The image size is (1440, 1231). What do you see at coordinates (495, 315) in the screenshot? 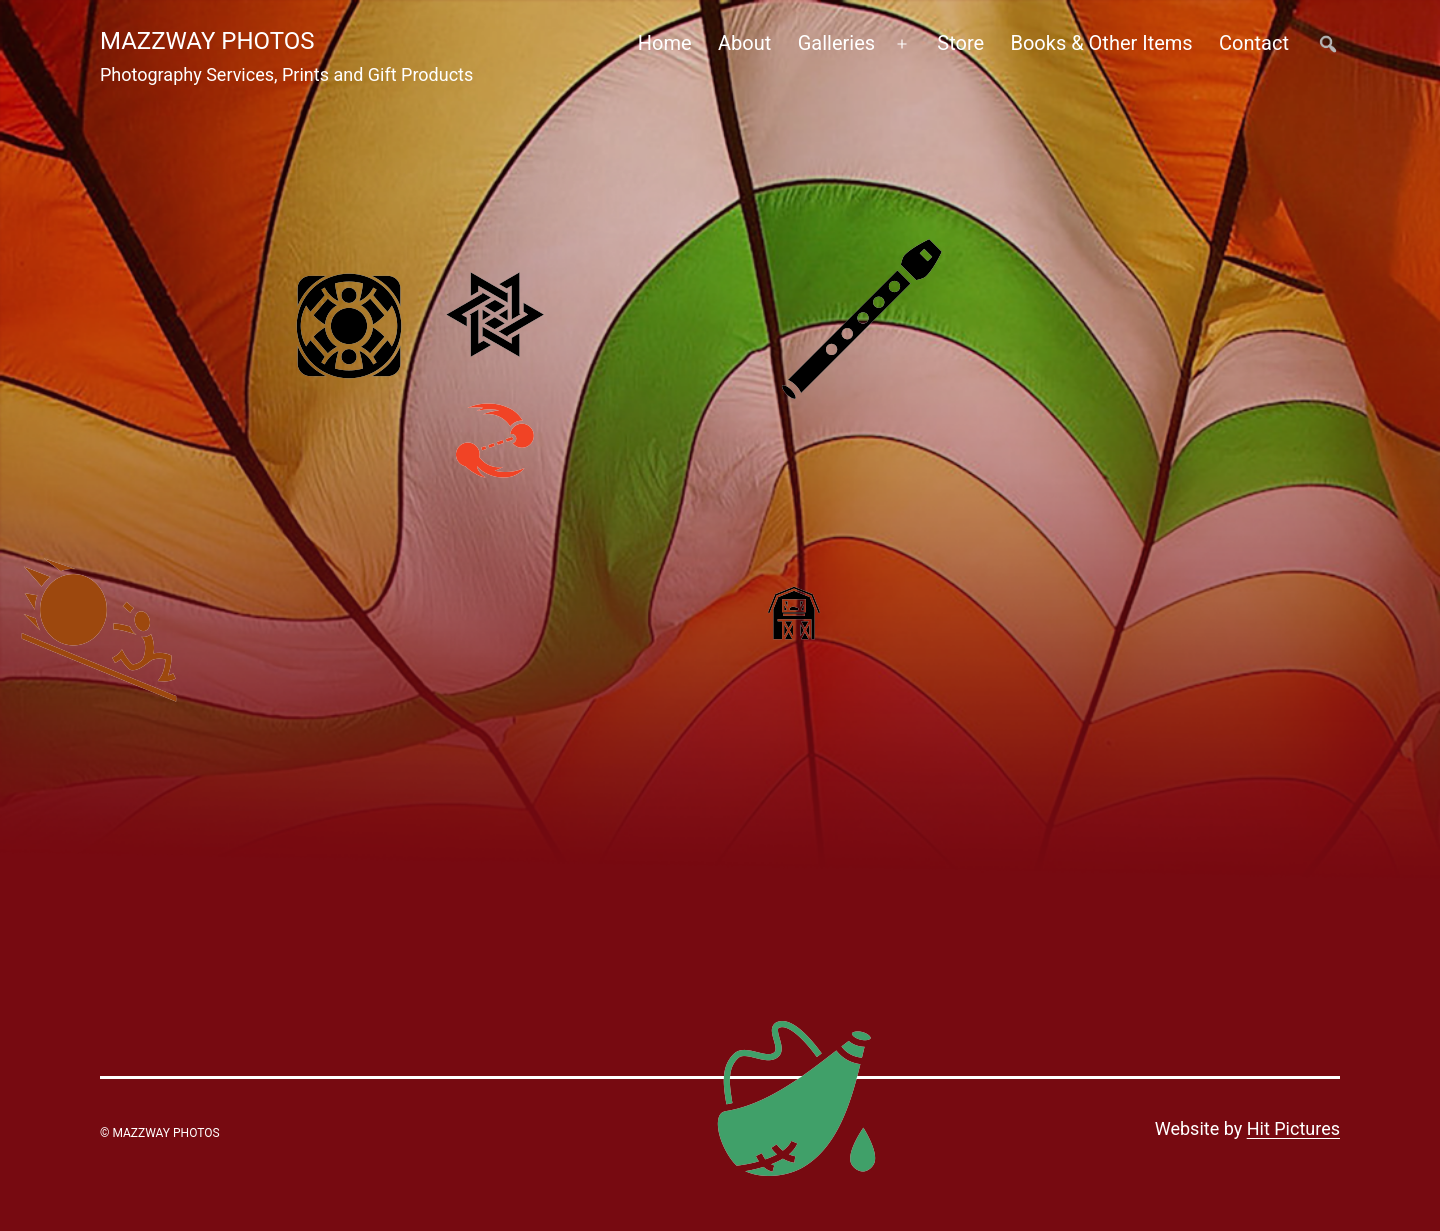
I see `decorative geometric star emblem or badge` at bounding box center [495, 315].